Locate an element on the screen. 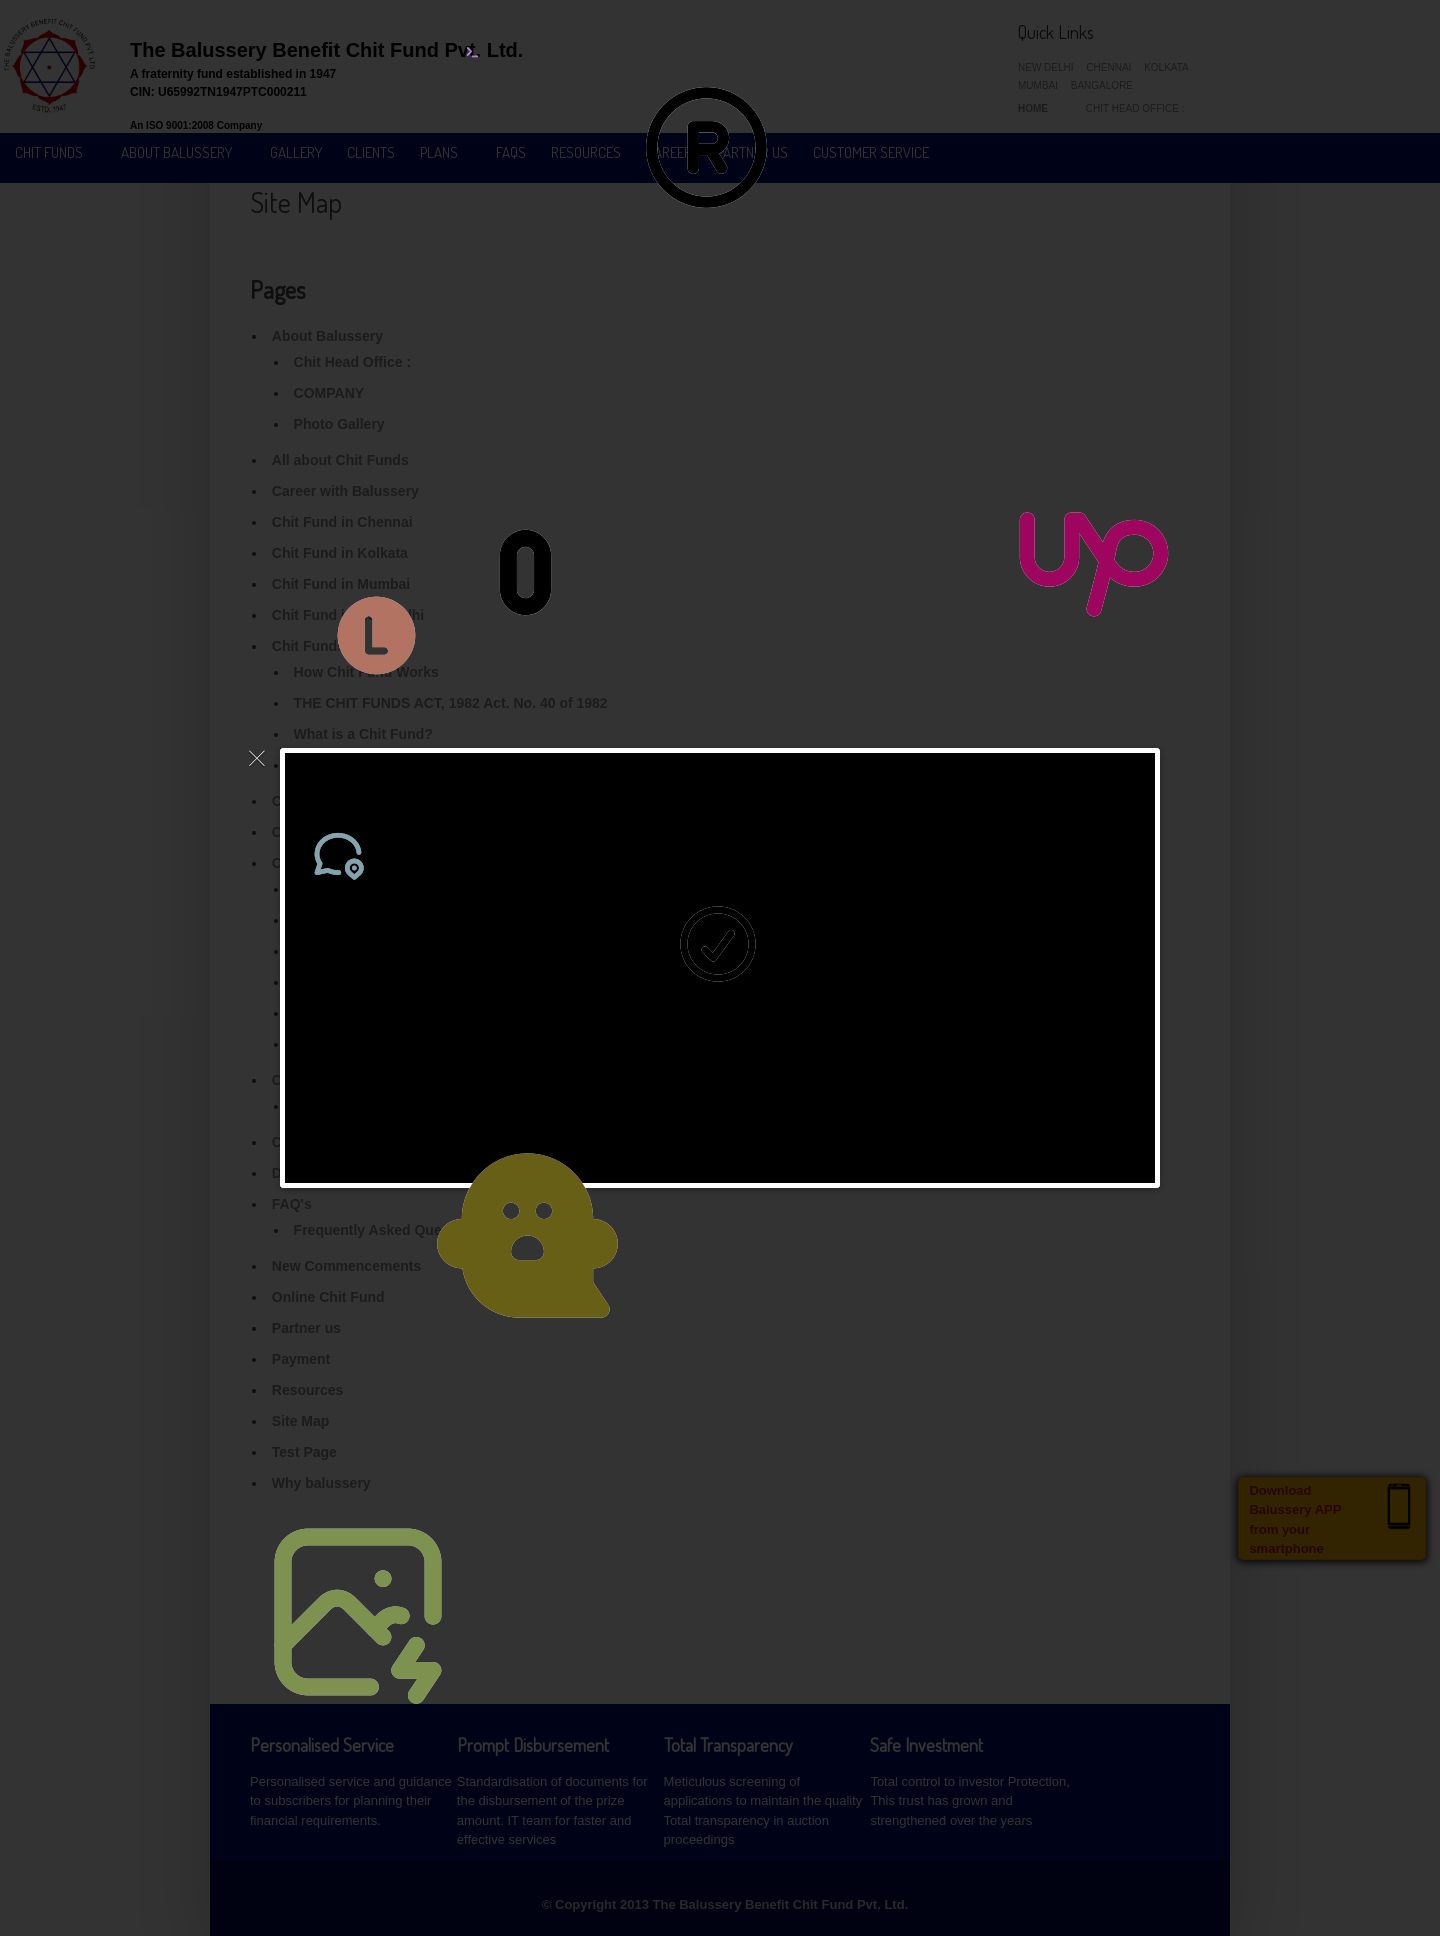 The image size is (1440, 1936). pin a conversation to a location is located at coordinates (338, 854).